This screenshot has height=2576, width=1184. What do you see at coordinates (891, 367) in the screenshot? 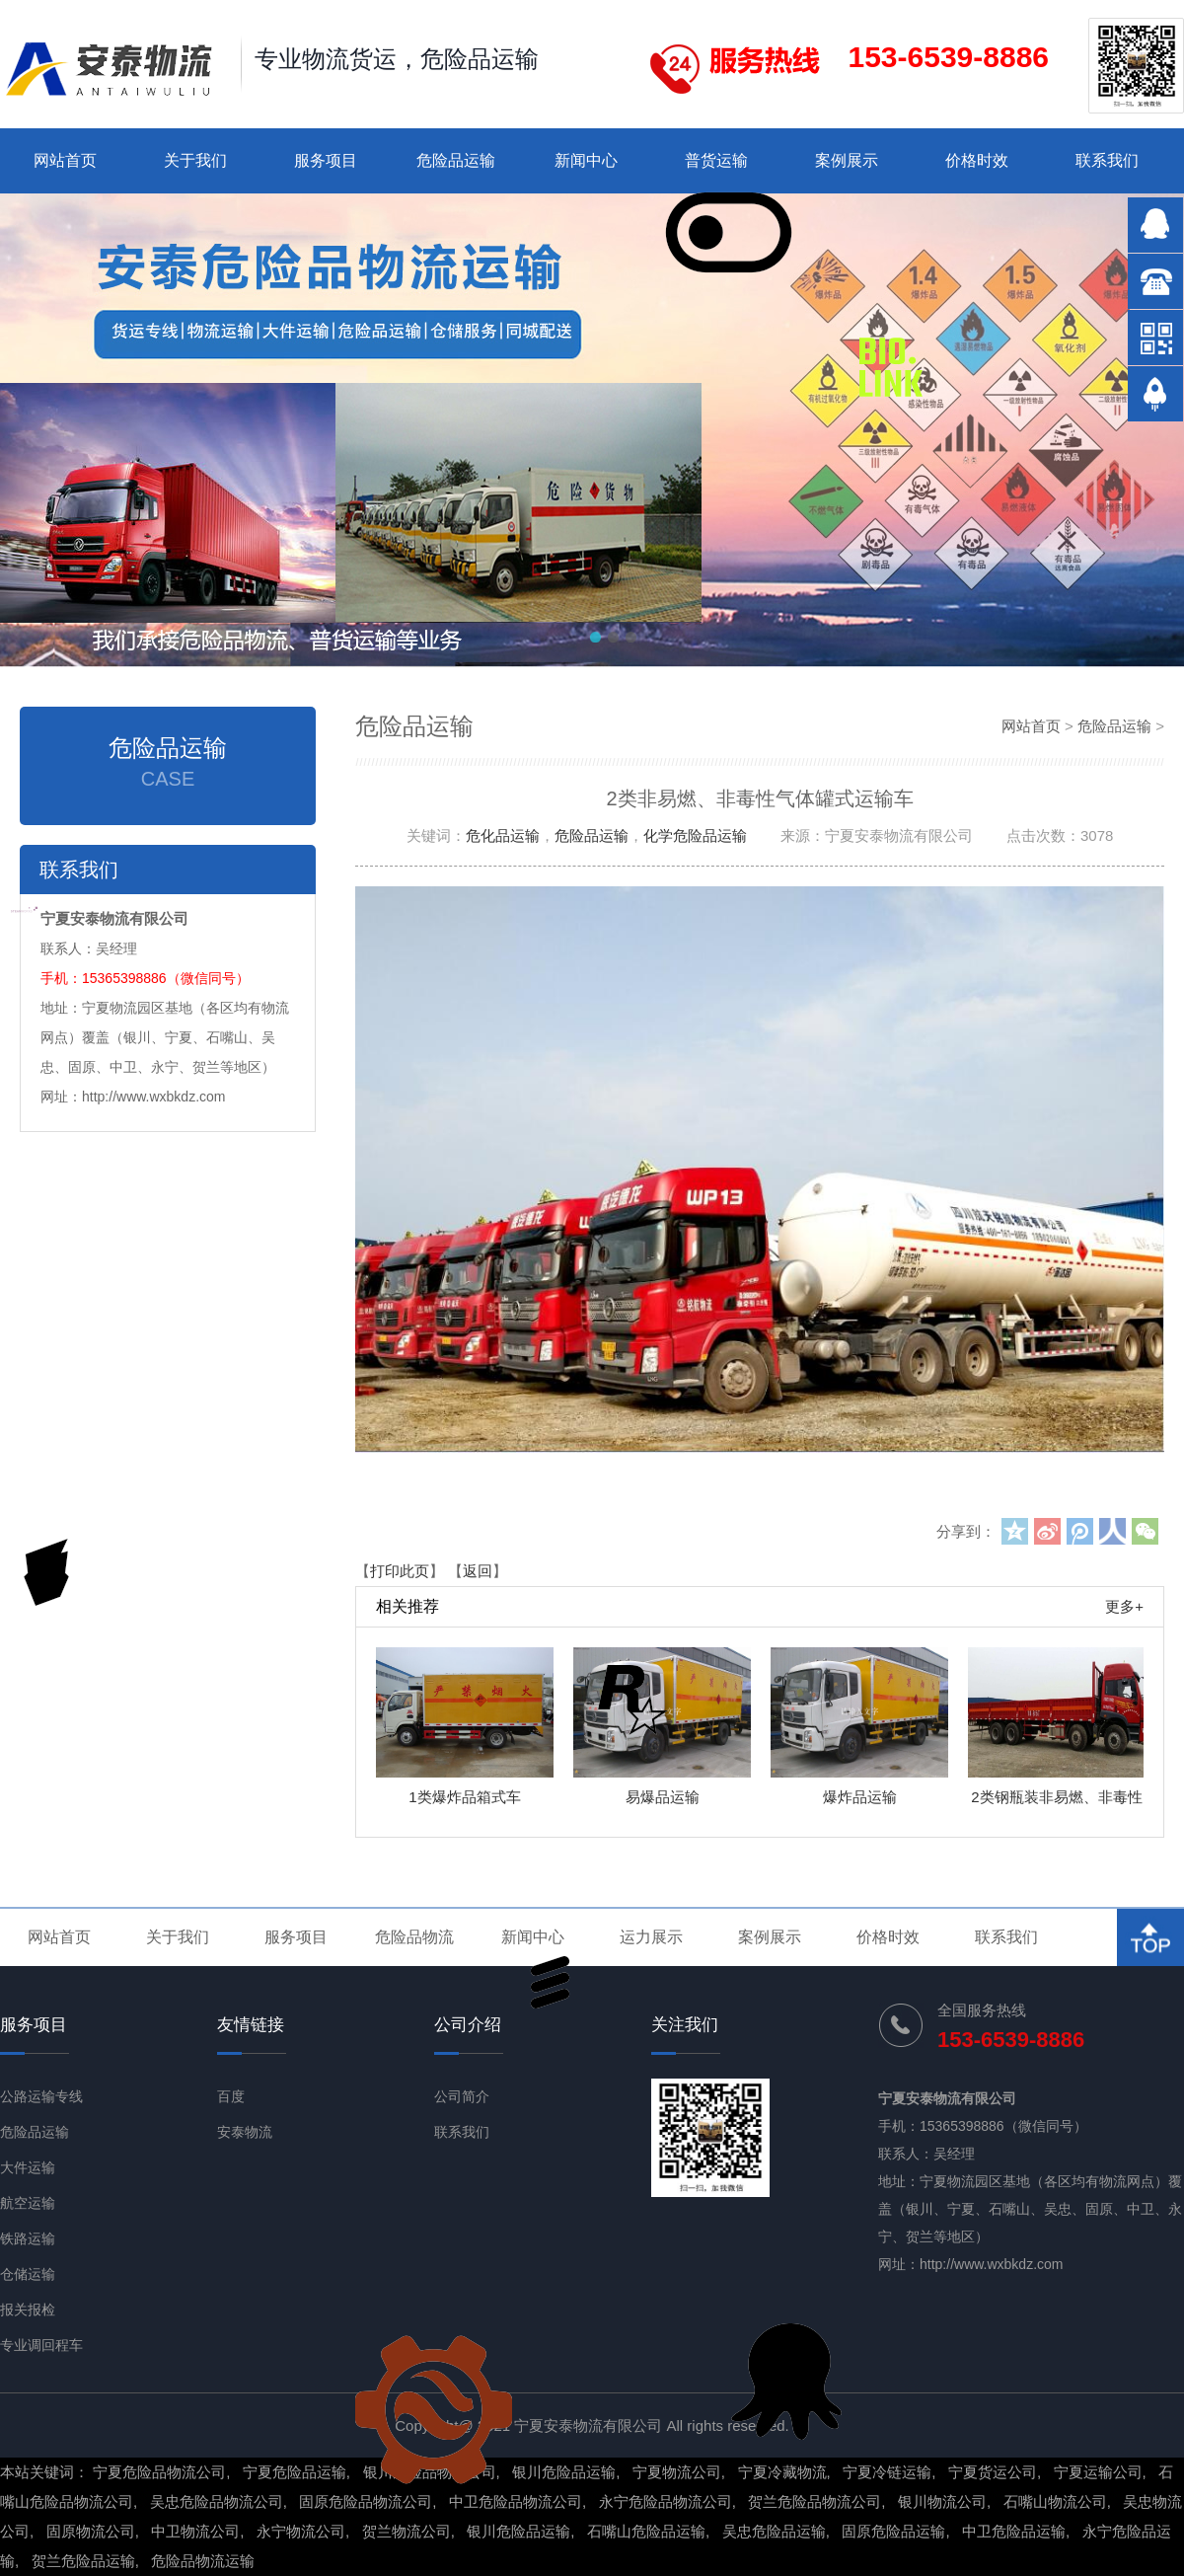
I see `link to biolink profile` at bounding box center [891, 367].